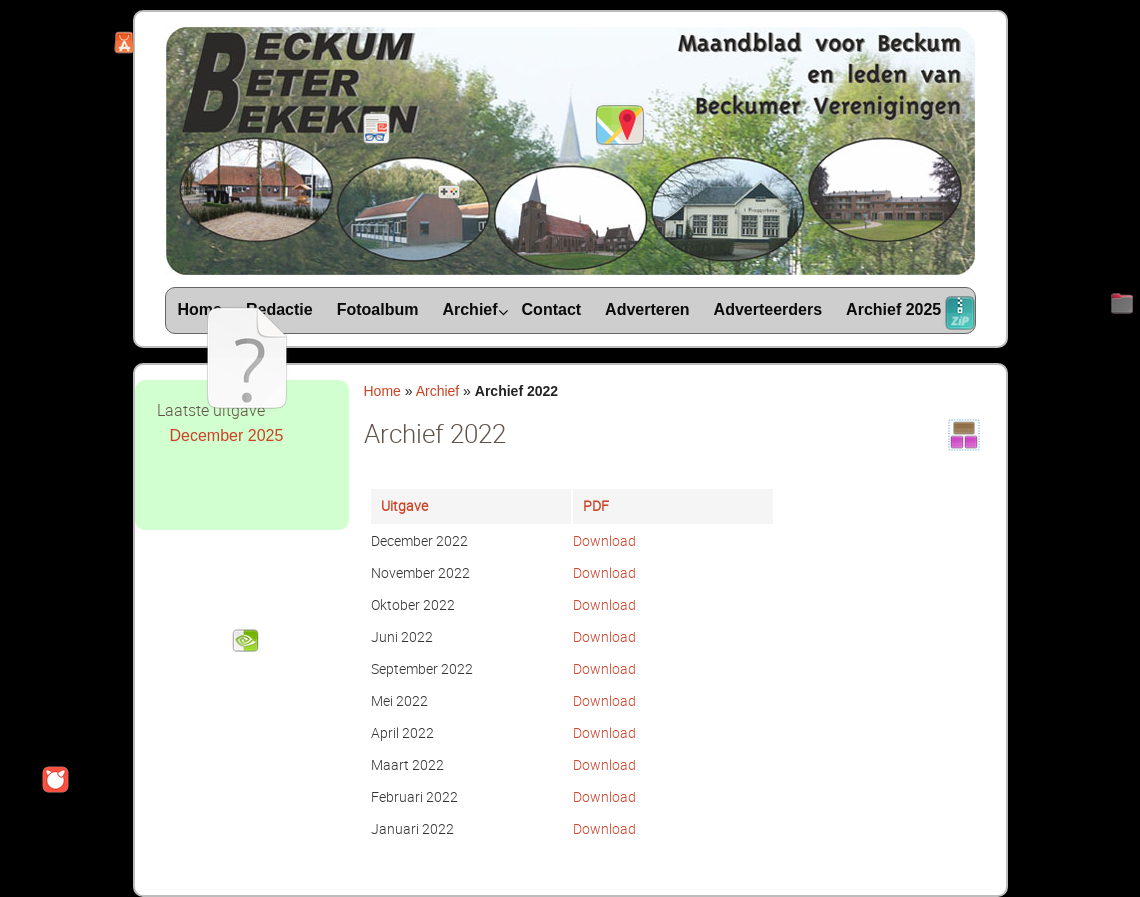  What do you see at coordinates (376, 128) in the screenshot?
I see `open atril document viewer` at bounding box center [376, 128].